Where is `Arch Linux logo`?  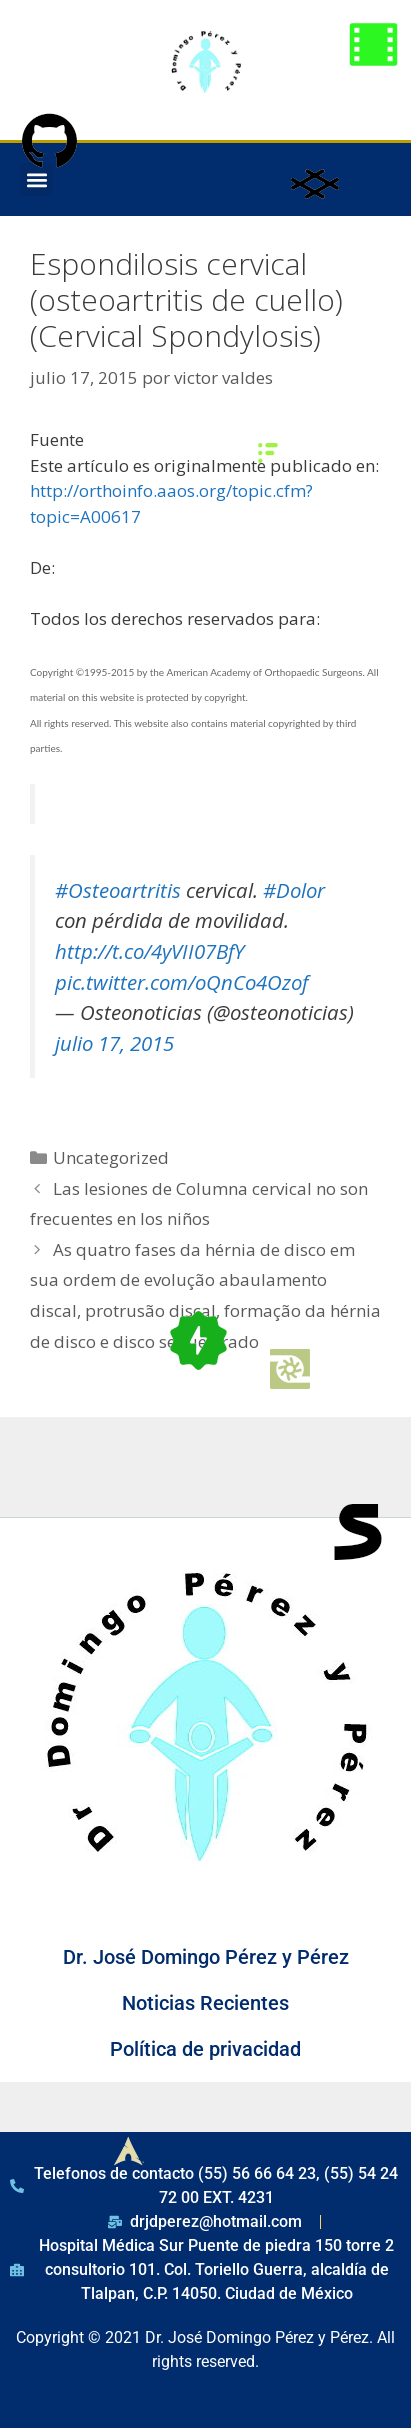 Arch Linux logo is located at coordinates (129, 2151).